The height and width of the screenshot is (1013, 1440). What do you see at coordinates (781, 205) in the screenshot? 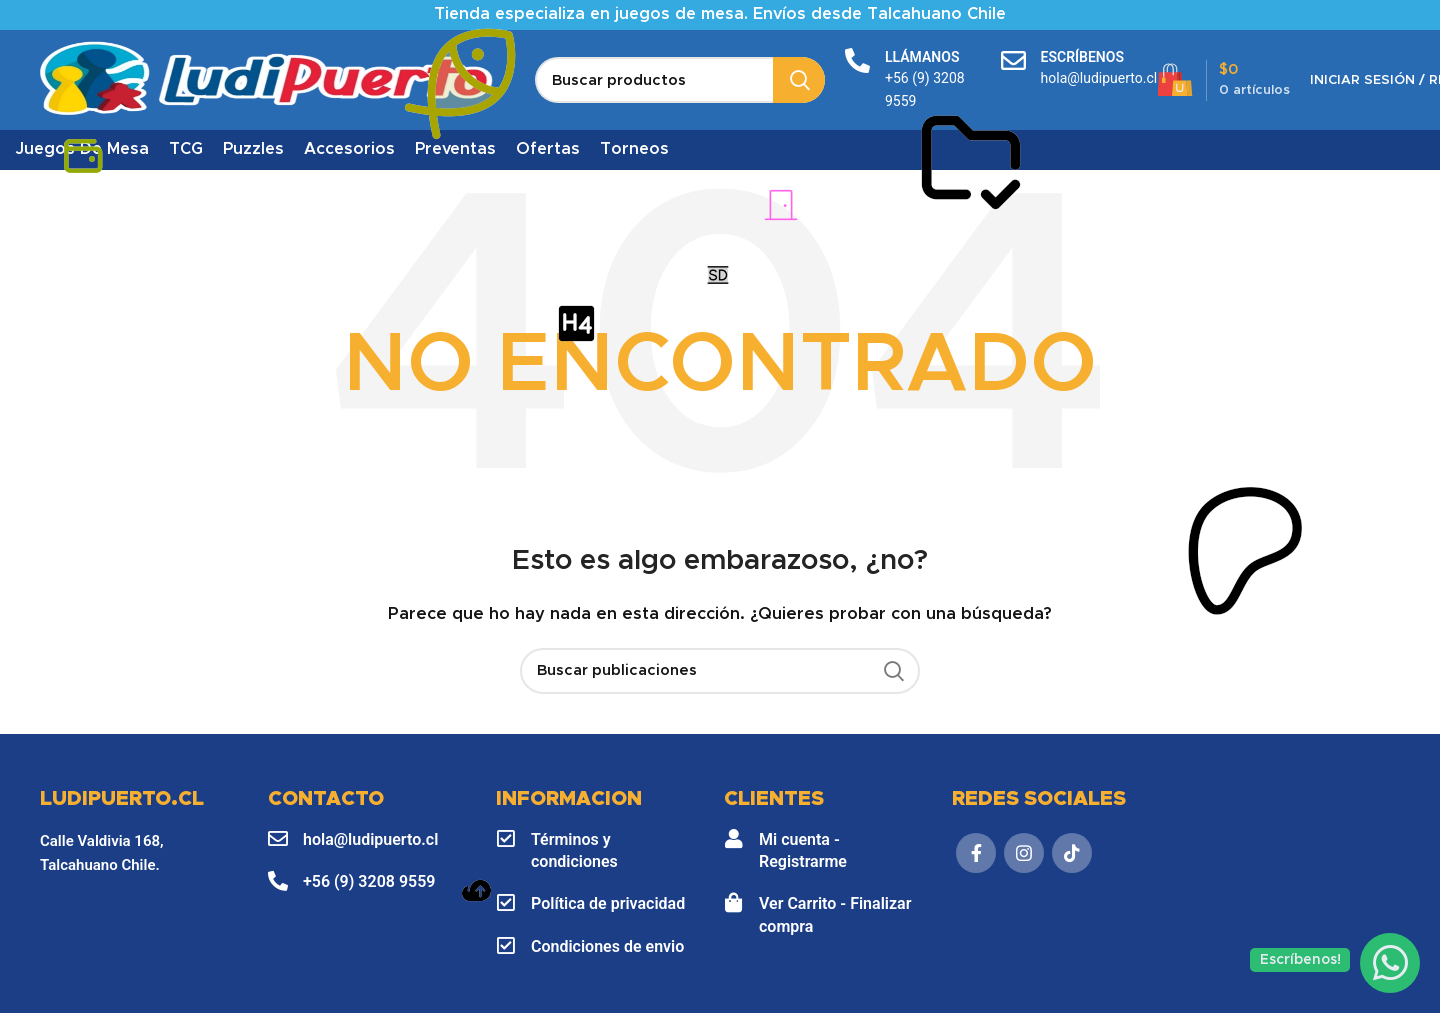
I see `exit or log out of the application` at bounding box center [781, 205].